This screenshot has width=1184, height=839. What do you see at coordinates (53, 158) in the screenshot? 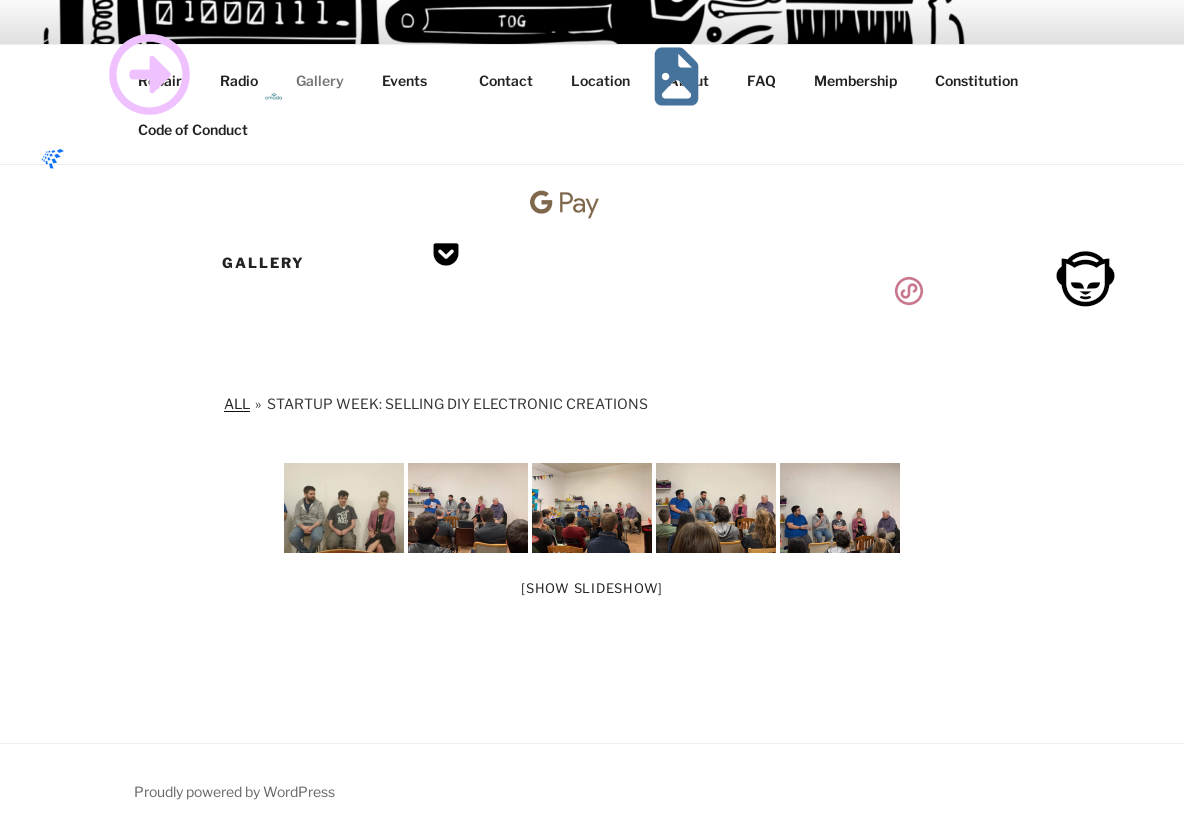
I see `schlix CMS brand logo` at bounding box center [53, 158].